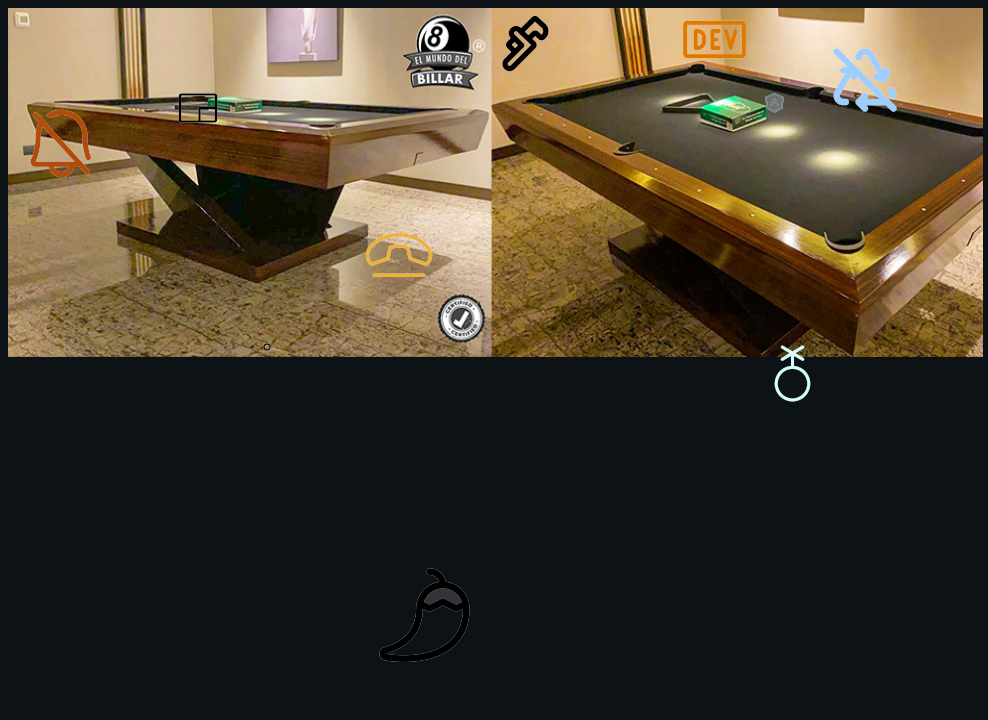 This screenshot has width=988, height=720. I want to click on end or hang up a call, so click(399, 255).